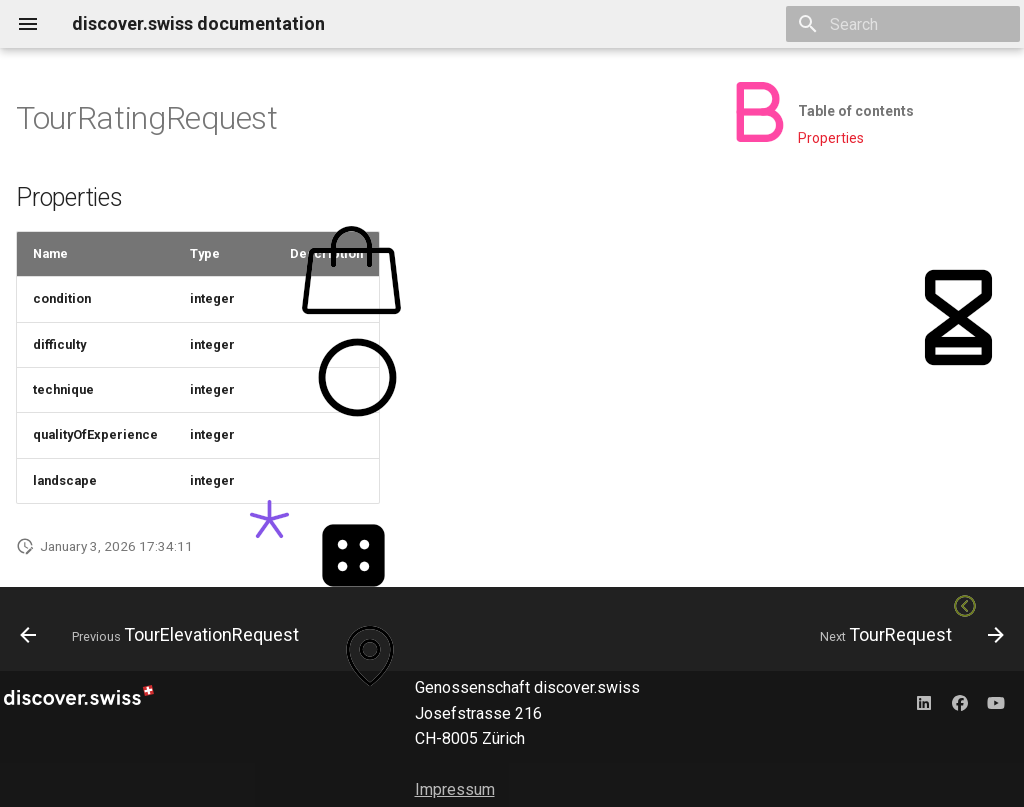  Describe the element at coordinates (759, 112) in the screenshot. I see `apply bold formatting to selected text` at that location.